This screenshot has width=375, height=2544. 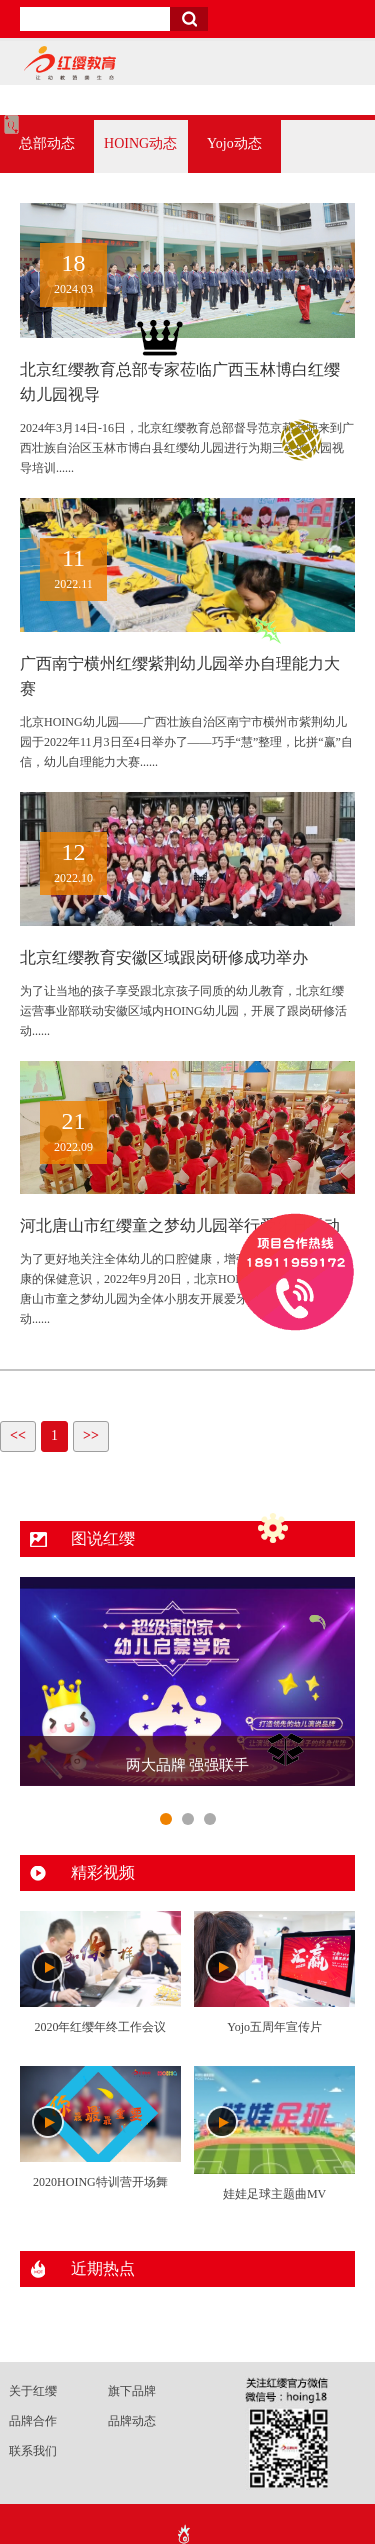 I want to click on select a spirit or ethereal character class, so click(x=184, y=2534).